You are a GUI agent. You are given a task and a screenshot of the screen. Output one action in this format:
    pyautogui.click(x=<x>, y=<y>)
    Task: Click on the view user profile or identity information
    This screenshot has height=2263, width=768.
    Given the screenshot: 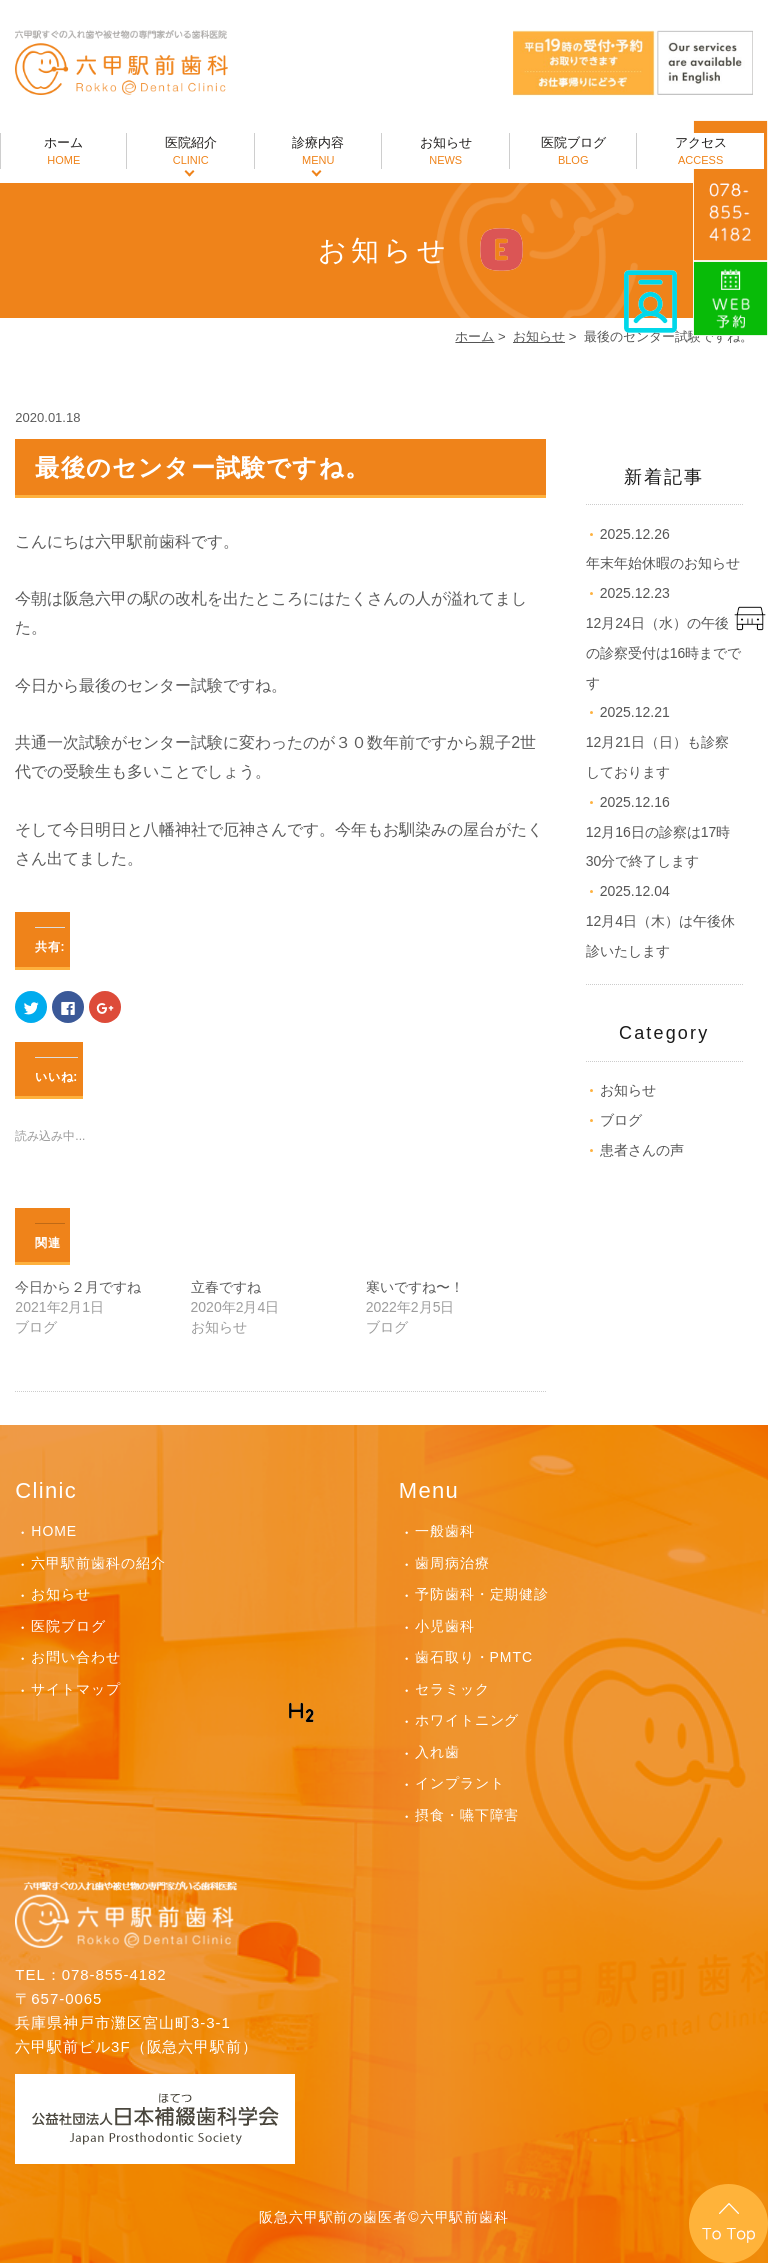 What is the action you would take?
    pyautogui.click(x=650, y=301)
    